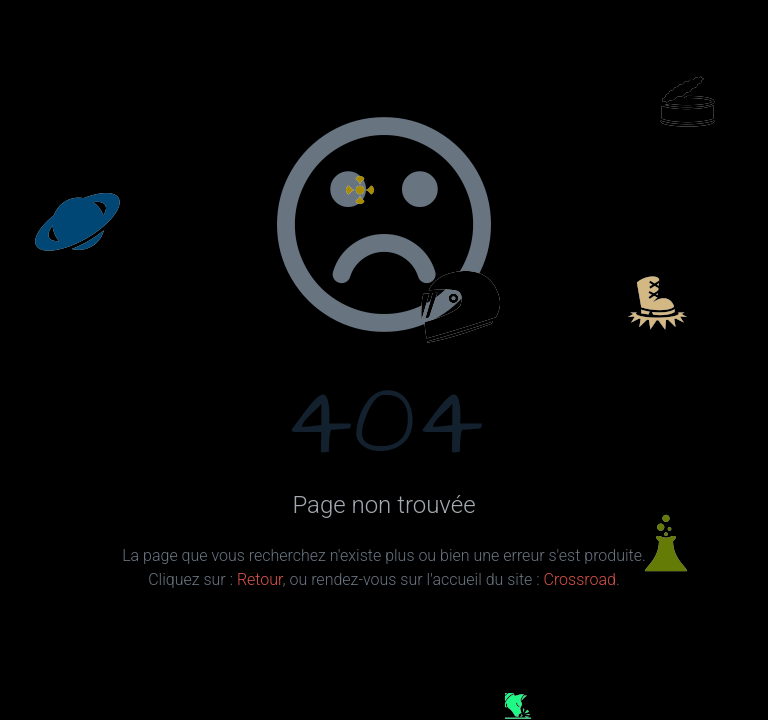  Describe the element at coordinates (666, 543) in the screenshot. I see `indicates acid or corrosive substance in gameplay` at that location.